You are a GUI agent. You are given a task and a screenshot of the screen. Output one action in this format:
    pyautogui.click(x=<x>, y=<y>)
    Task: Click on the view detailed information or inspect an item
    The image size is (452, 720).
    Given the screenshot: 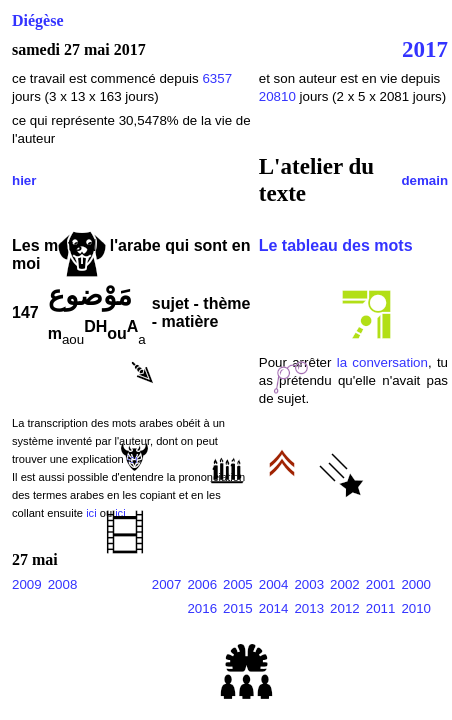 What is the action you would take?
    pyautogui.click(x=290, y=377)
    